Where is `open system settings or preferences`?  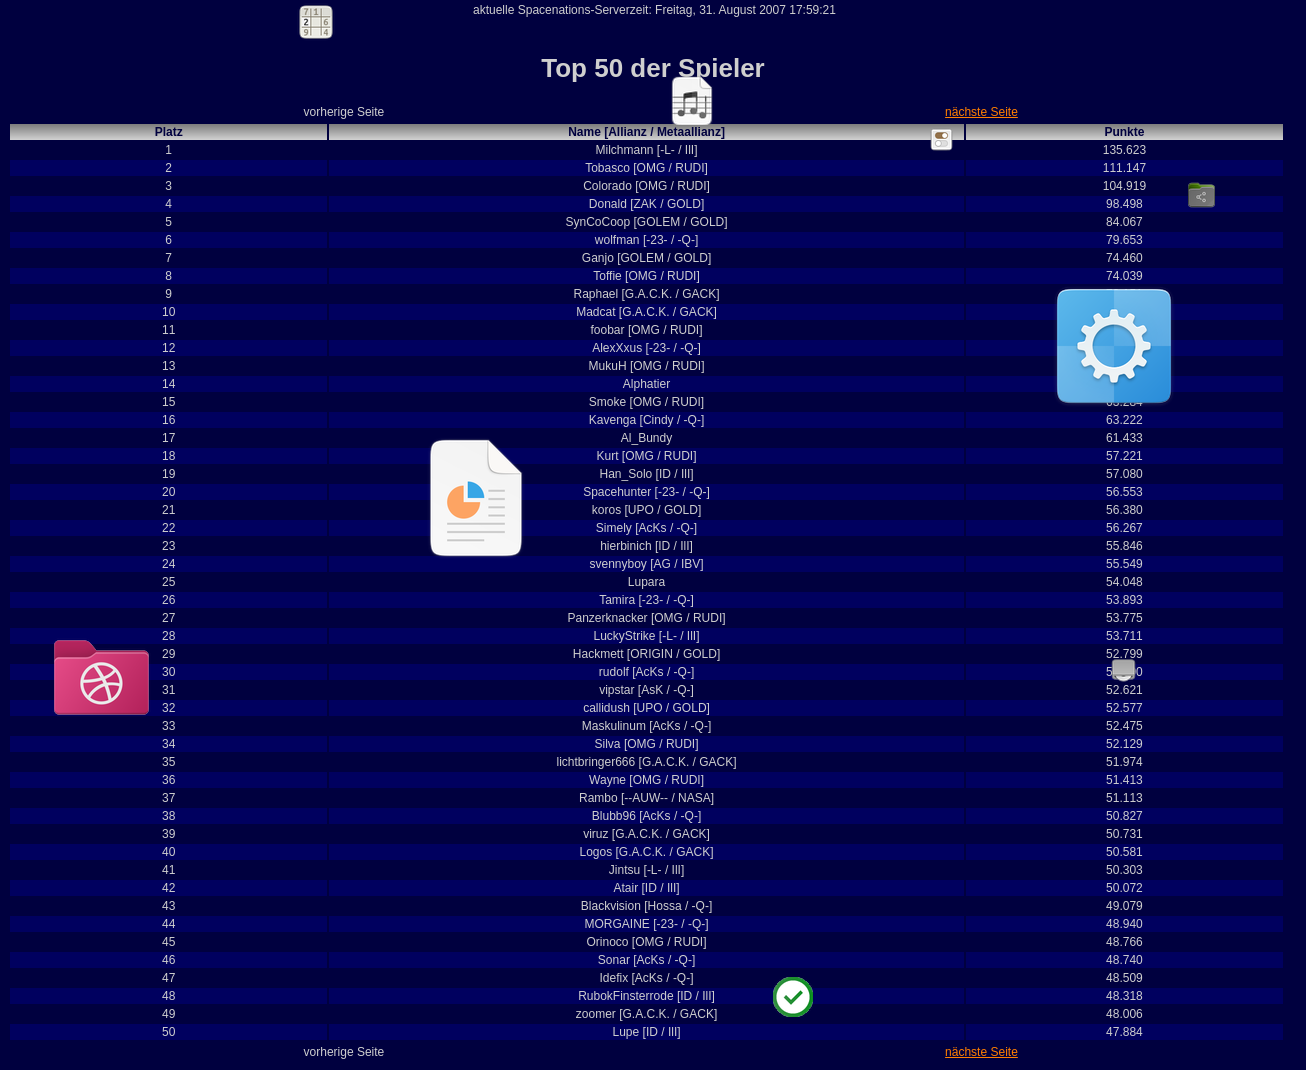
open system settings or preferences is located at coordinates (941, 139).